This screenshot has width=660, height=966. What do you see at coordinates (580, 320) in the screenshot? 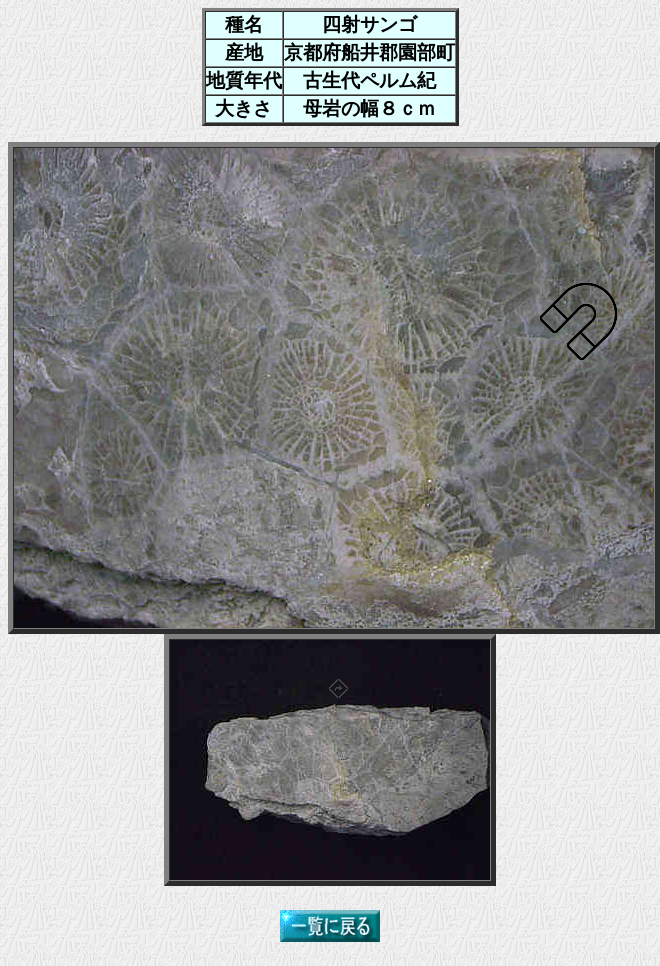
I see `attract or pull related items together` at bounding box center [580, 320].